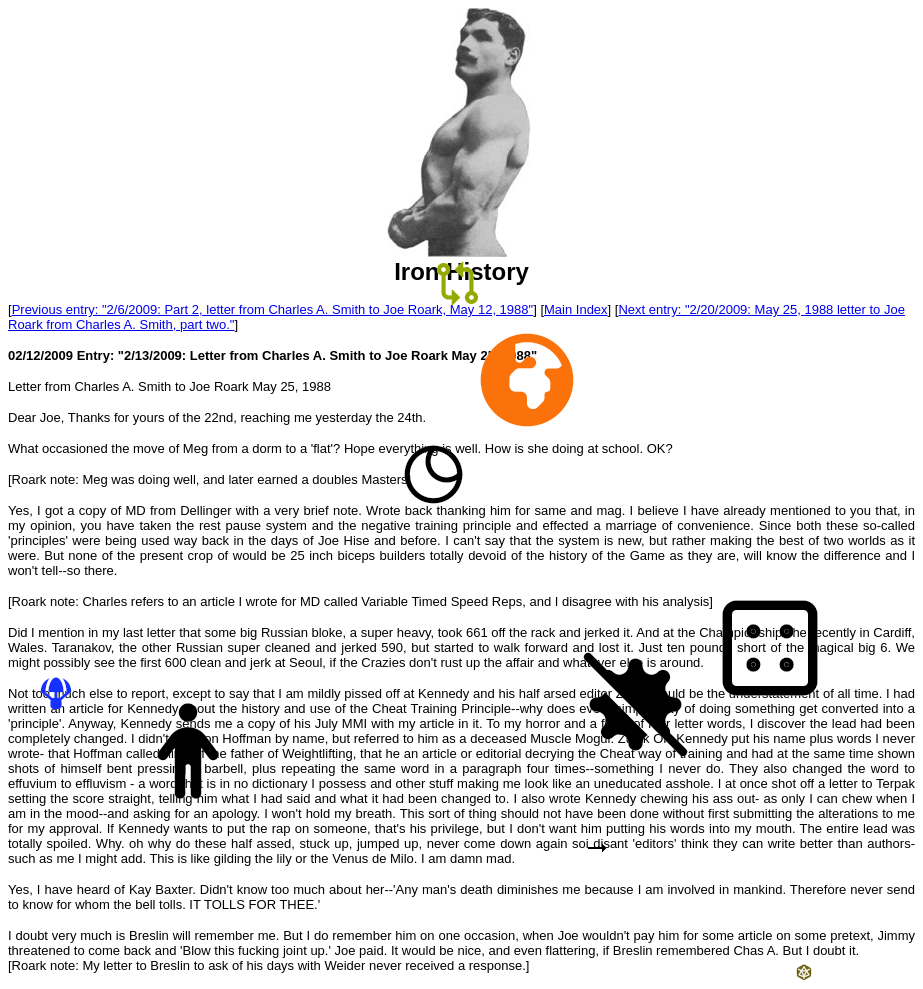 This screenshot has width=923, height=989. What do you see at coordinates (635, 704) in the screenshot?
I see `indicates virus-free or no threats detected` at bounding box center [635, 704].